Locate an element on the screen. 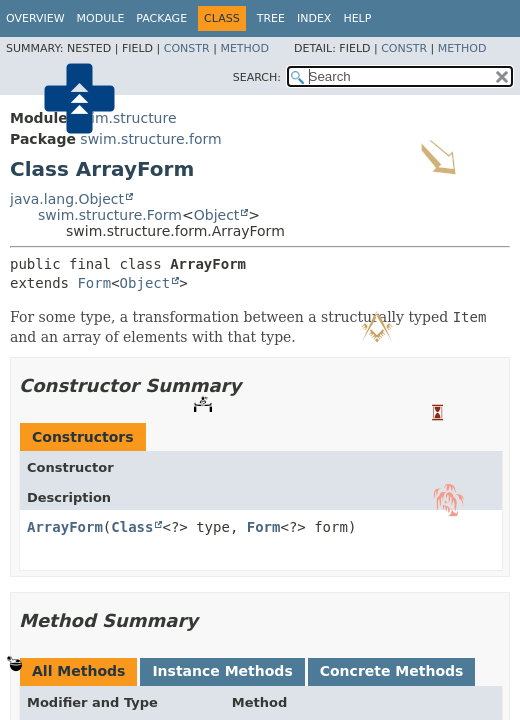 This screenshot has width=520, height=720. freemasonry or masonic lodge symbol is located at coordinates (377, 327).